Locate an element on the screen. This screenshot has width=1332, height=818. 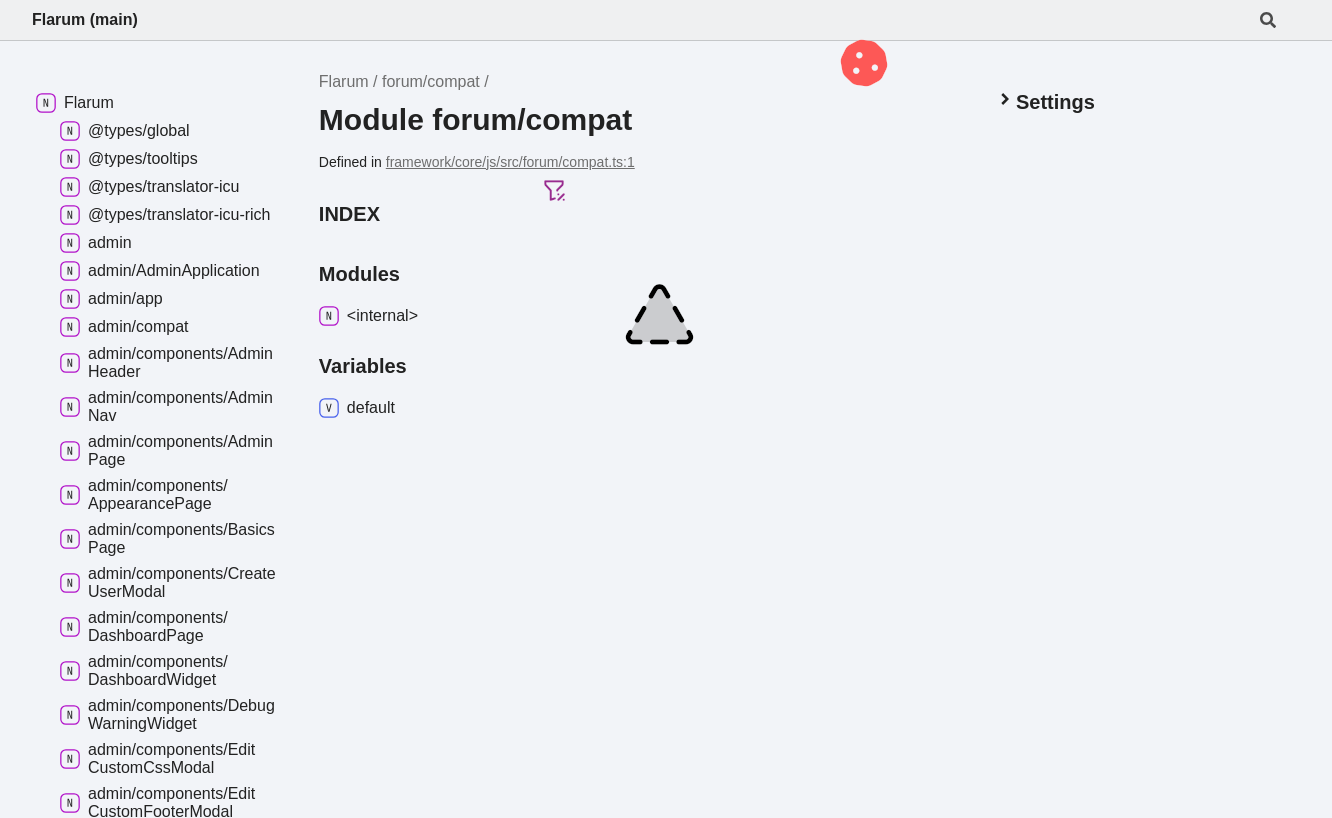
indicates a draft or incomplete state is located at coordinates (659, 315).